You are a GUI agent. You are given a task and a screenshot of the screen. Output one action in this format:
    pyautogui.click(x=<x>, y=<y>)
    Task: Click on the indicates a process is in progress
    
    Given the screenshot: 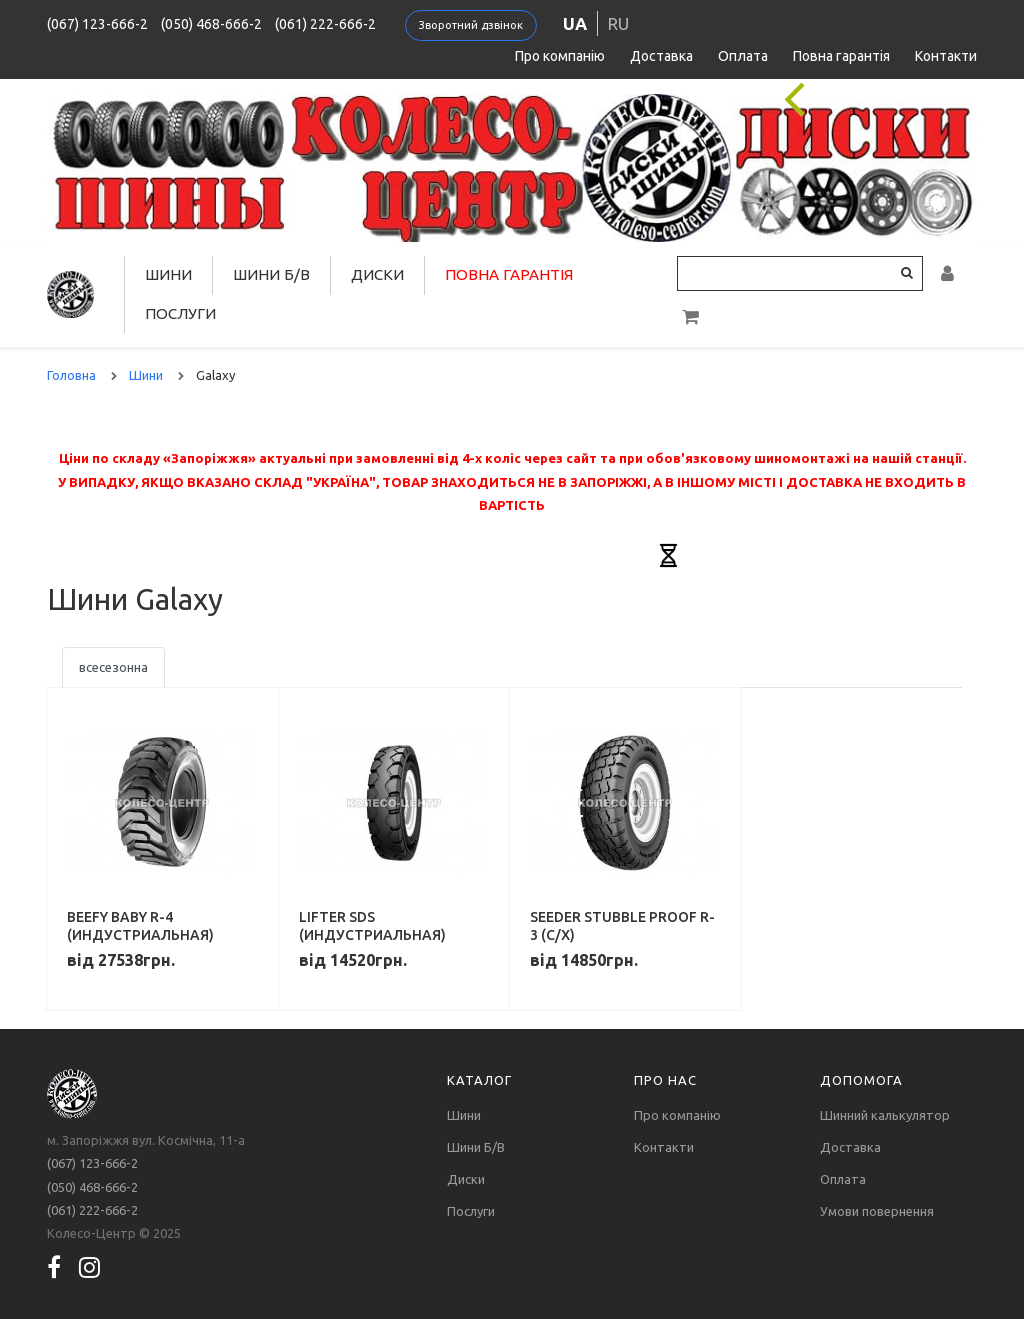 What is the action you would take?
    pyautogui.click(x=668, y=555)
    